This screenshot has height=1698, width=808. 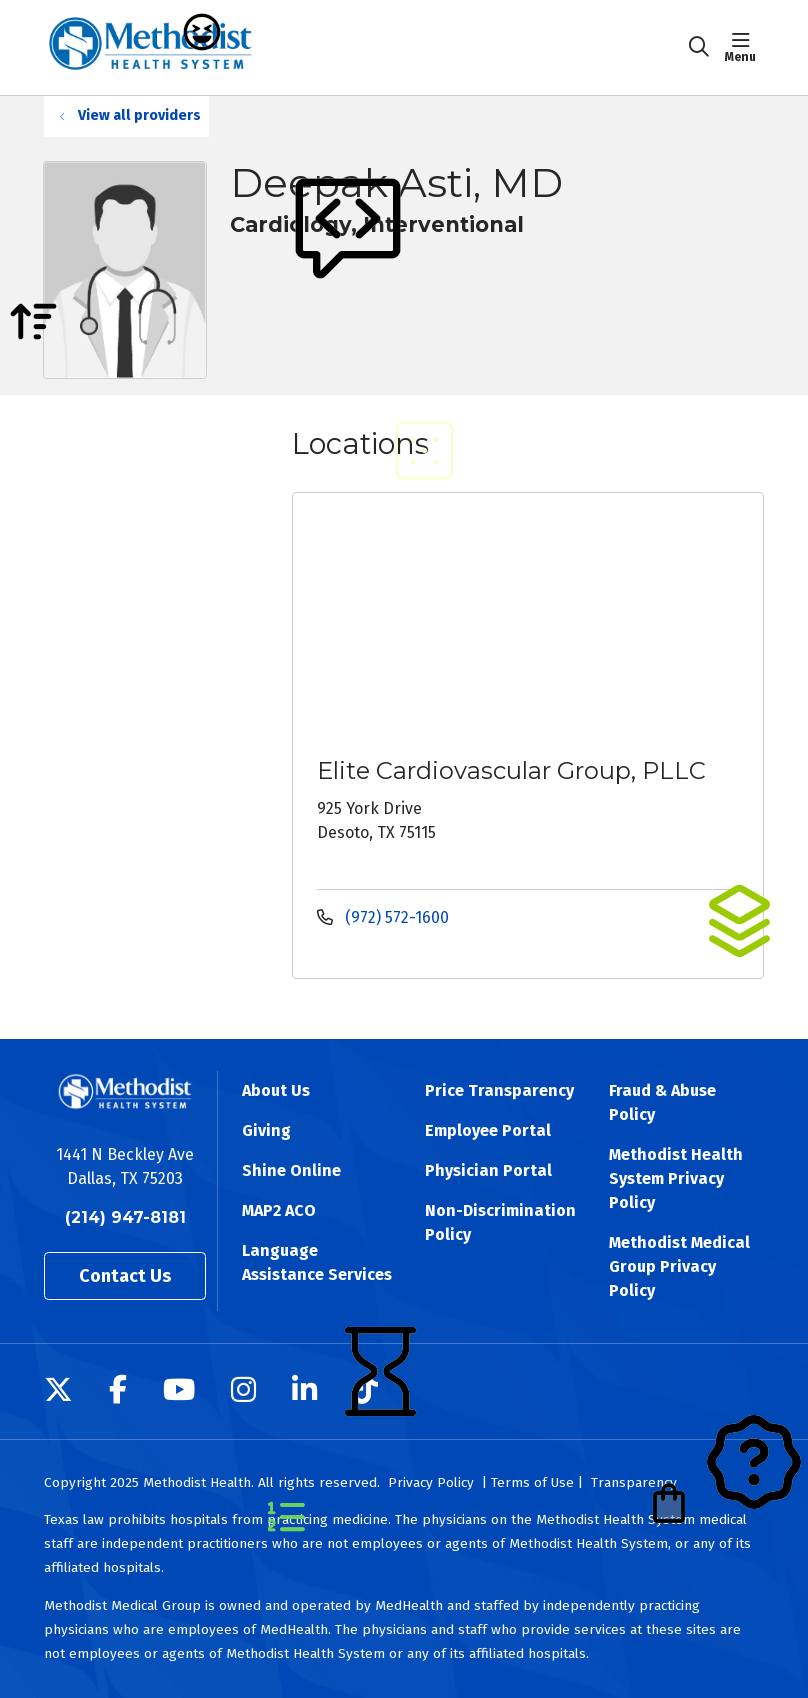 What do you see at coordinates (202, 32) in the screenshot?
I see `react with a laughing emoji` at bounding box center [202, 32].